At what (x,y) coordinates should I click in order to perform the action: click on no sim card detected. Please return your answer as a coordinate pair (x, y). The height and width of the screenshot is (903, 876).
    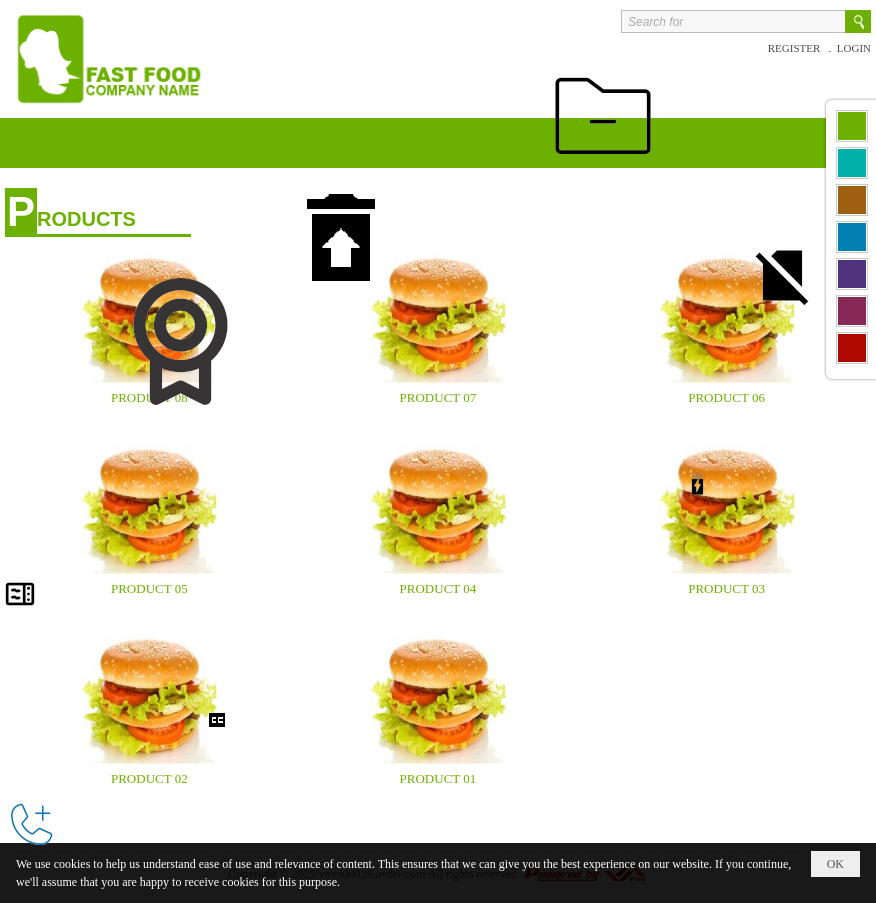
    Looking at the image, I should click on (782, 275).